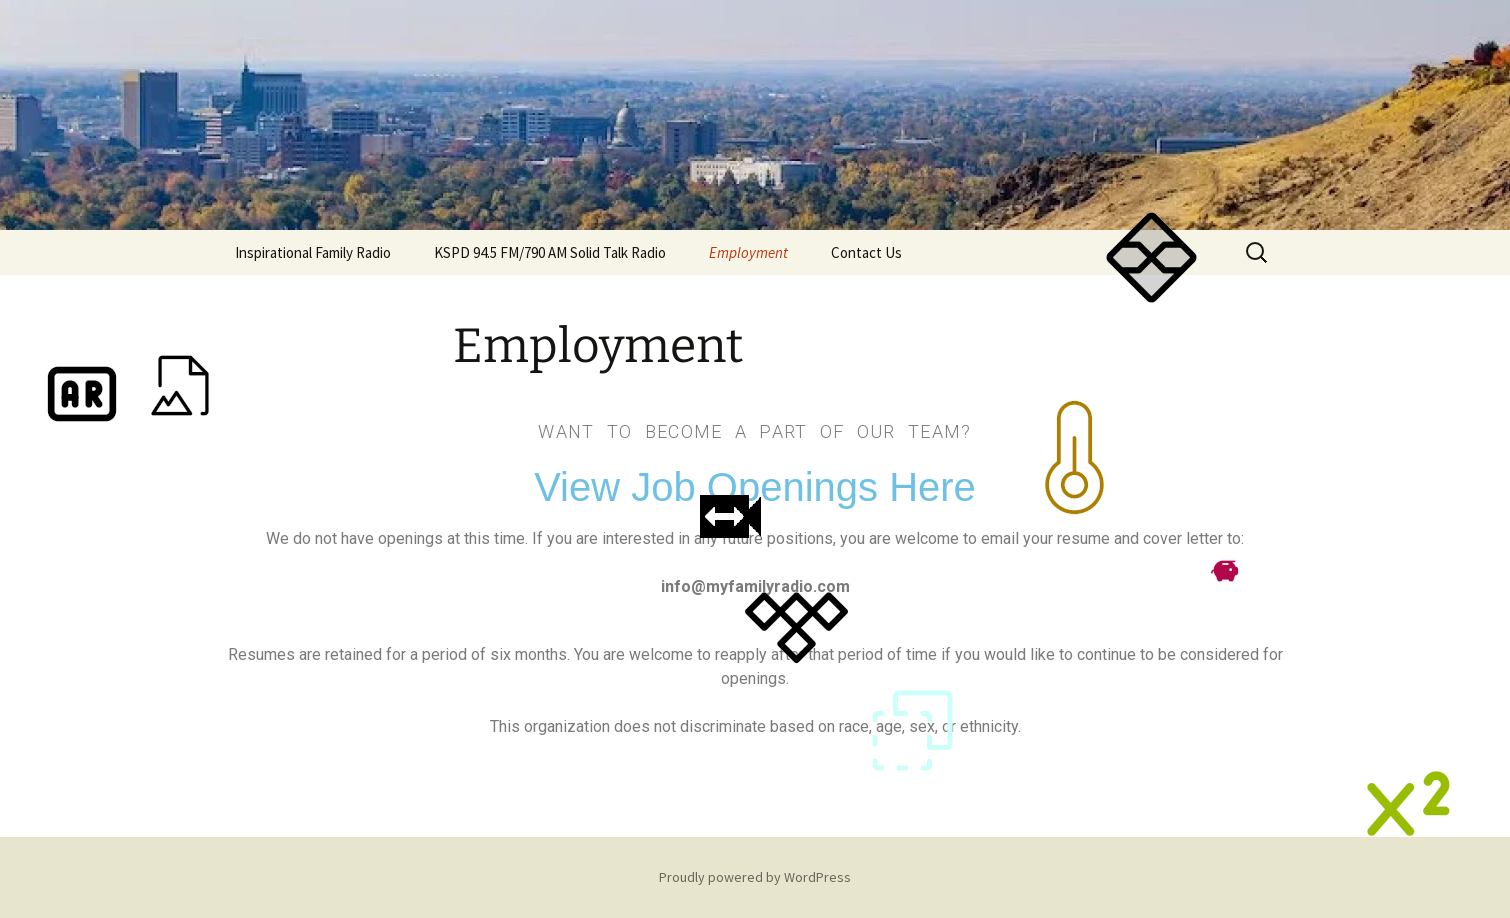 The width and height of the screenshot is (1510, 918). What do you see at coordinates (1225, 571) in the screenshot?
I see `view savings or financial goals` at bounding box center [1225, 571].